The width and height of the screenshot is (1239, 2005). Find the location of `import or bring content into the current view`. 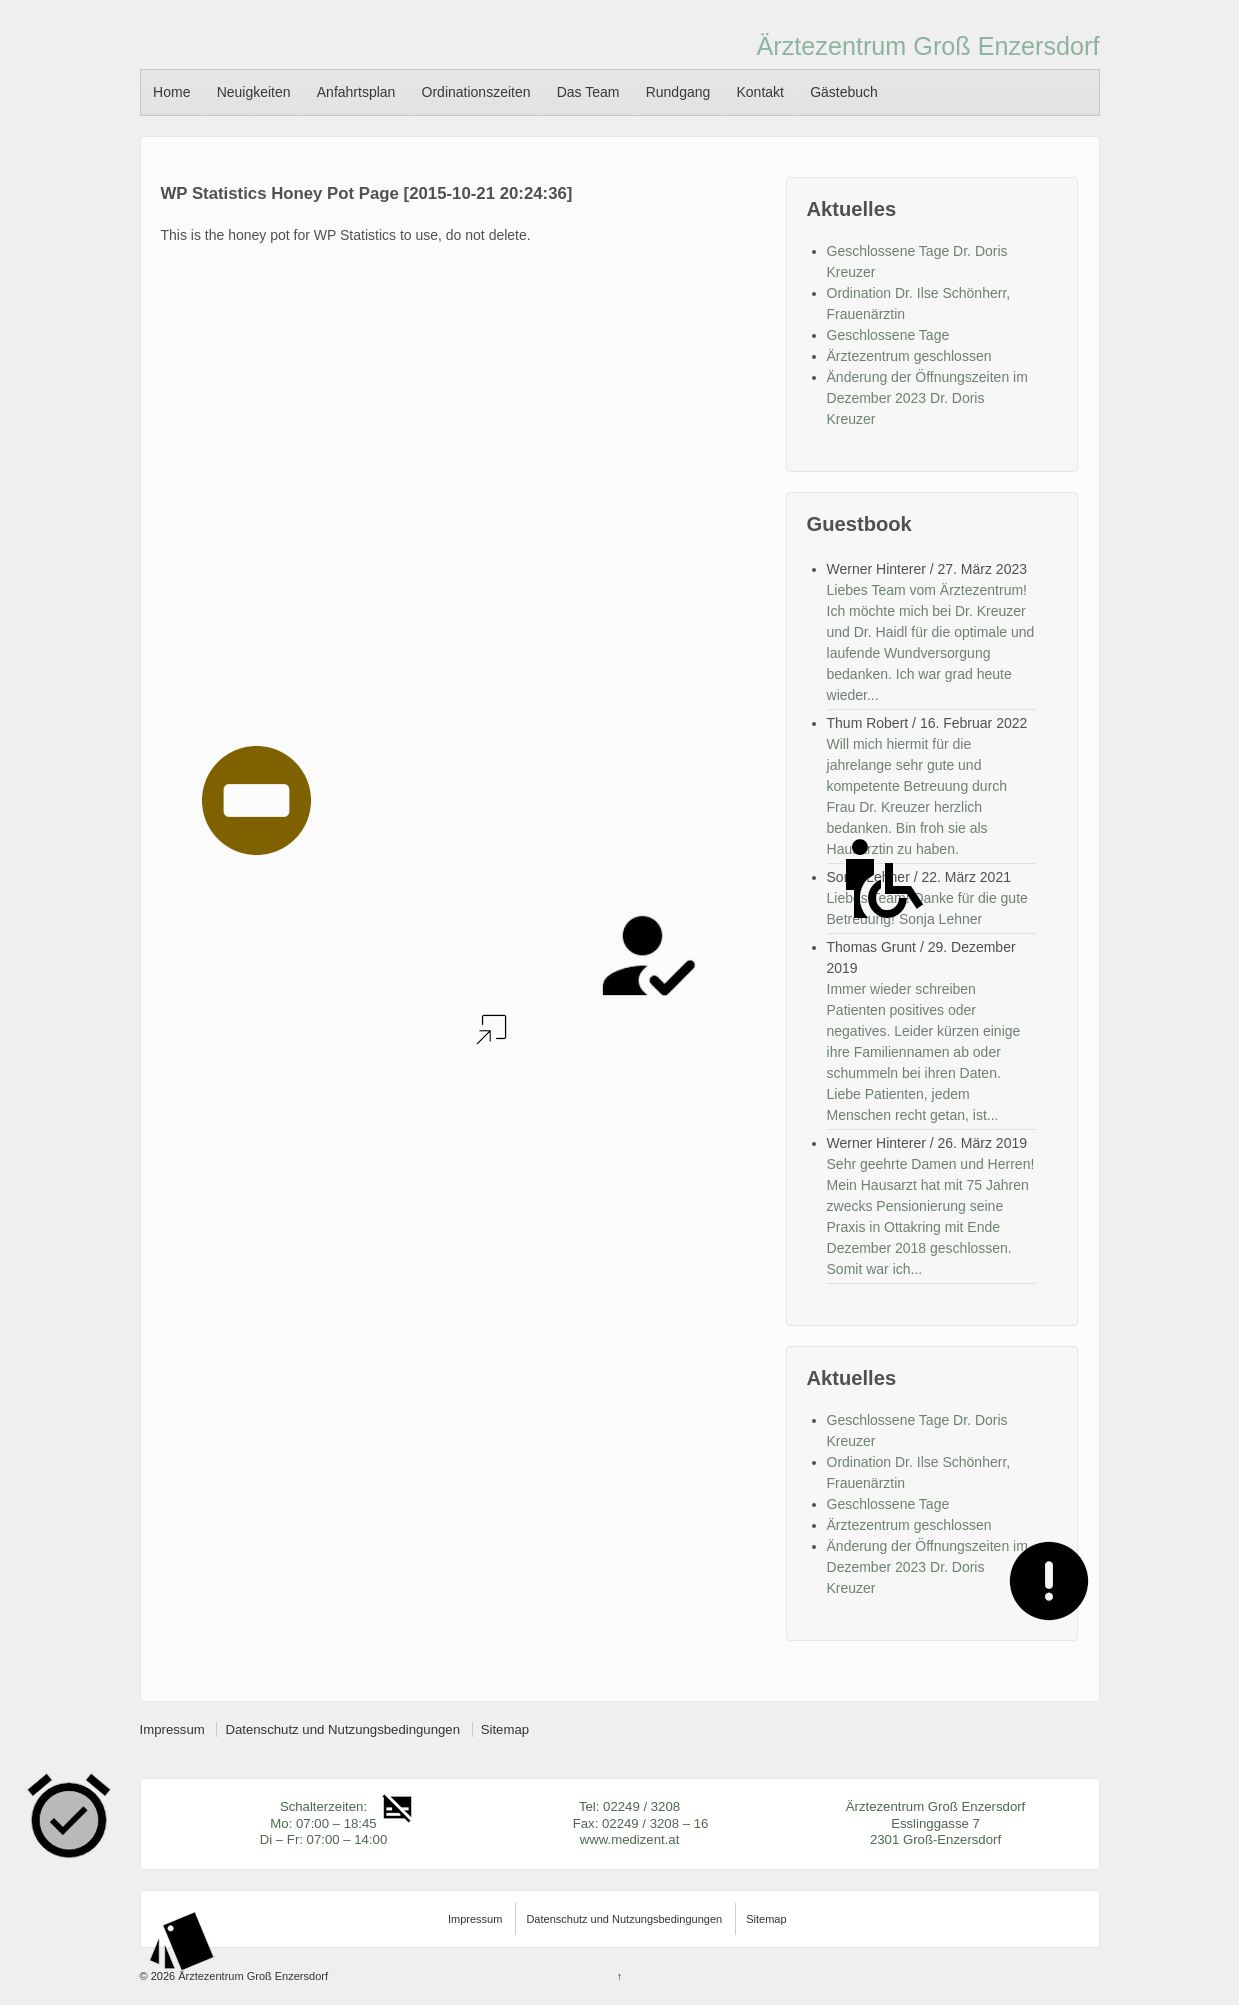

import or bring content into the current view is located at coordinates (491, 1029).